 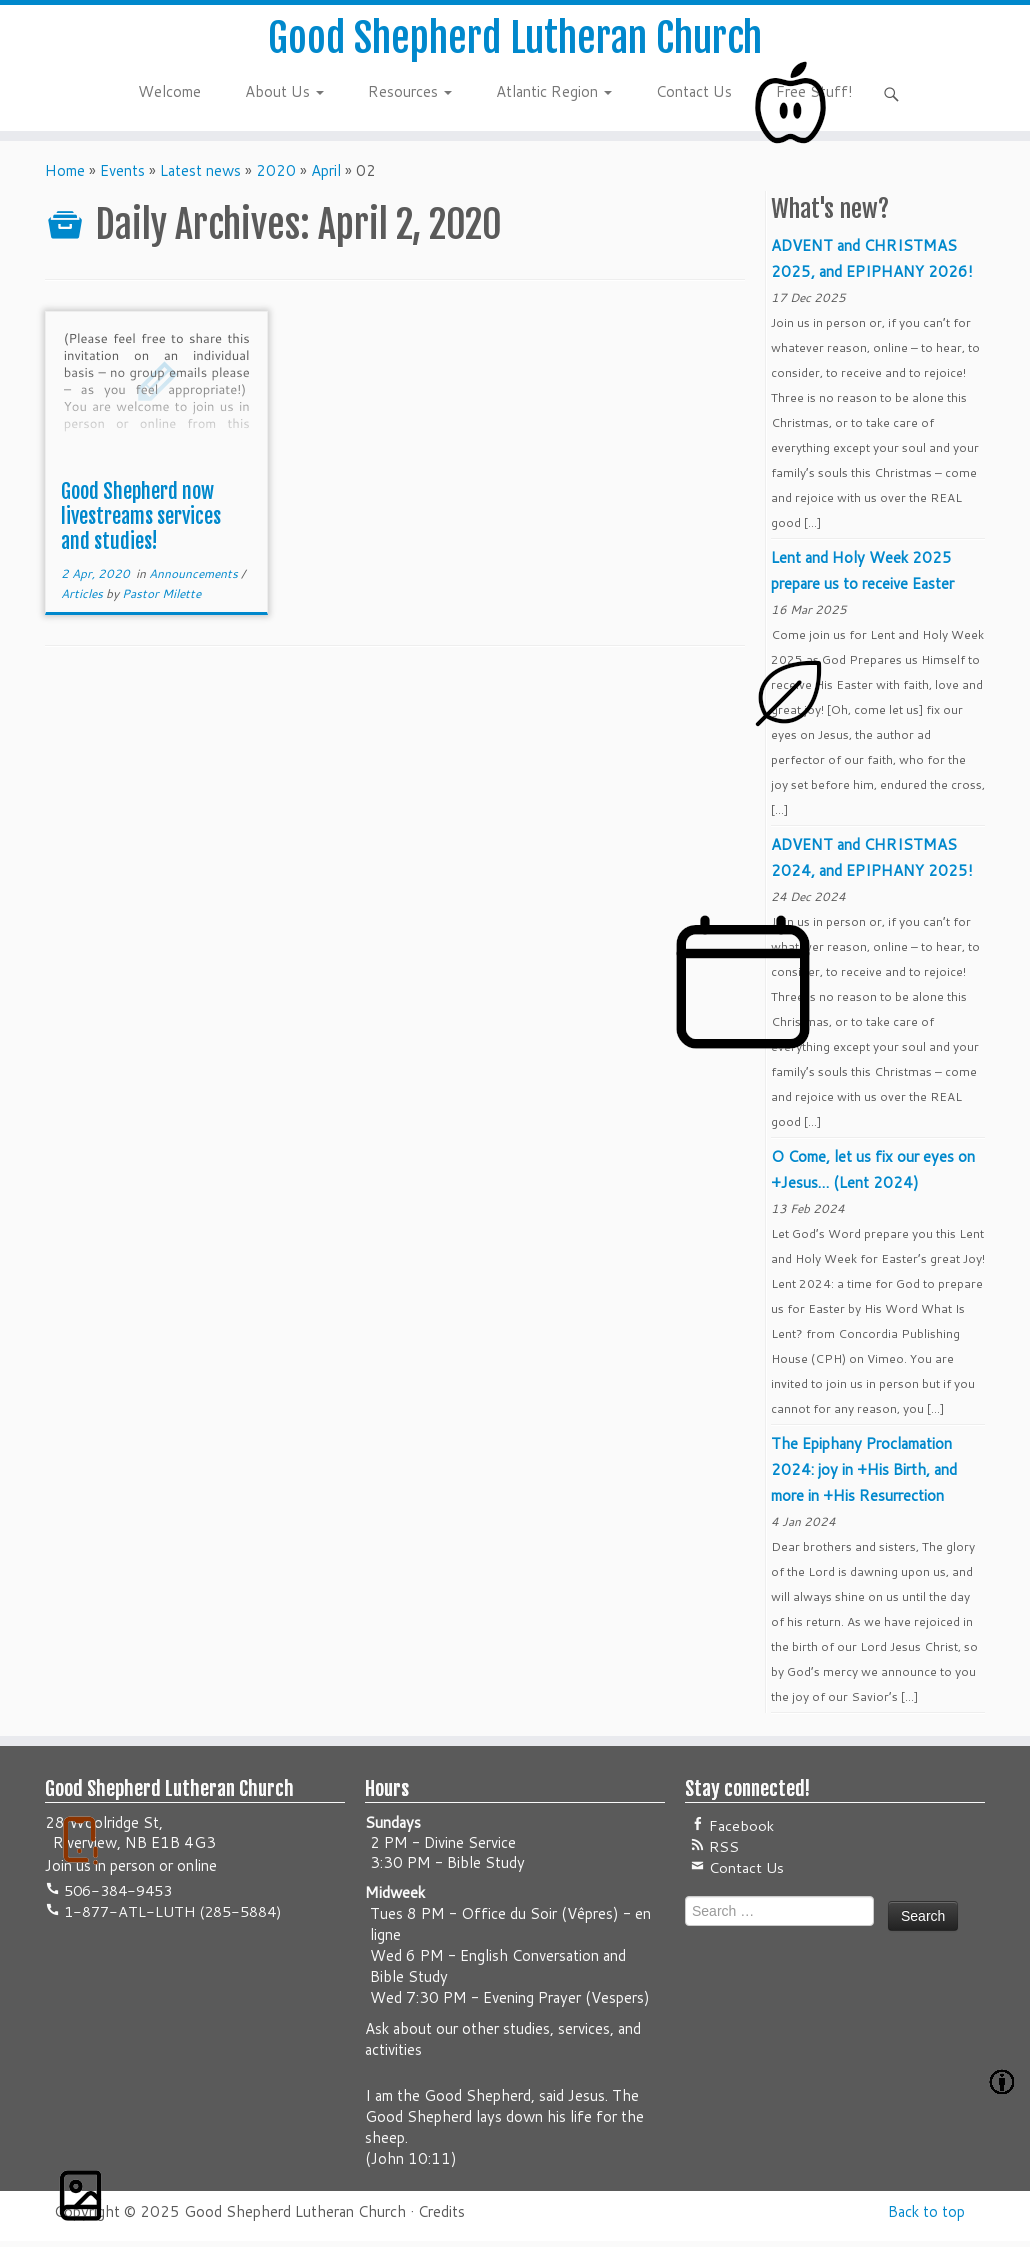 What do you see at coordinates (1002, 2082) in the screenshot?
I see `view attribution or credit information` at bounding box center [1002, 2082].